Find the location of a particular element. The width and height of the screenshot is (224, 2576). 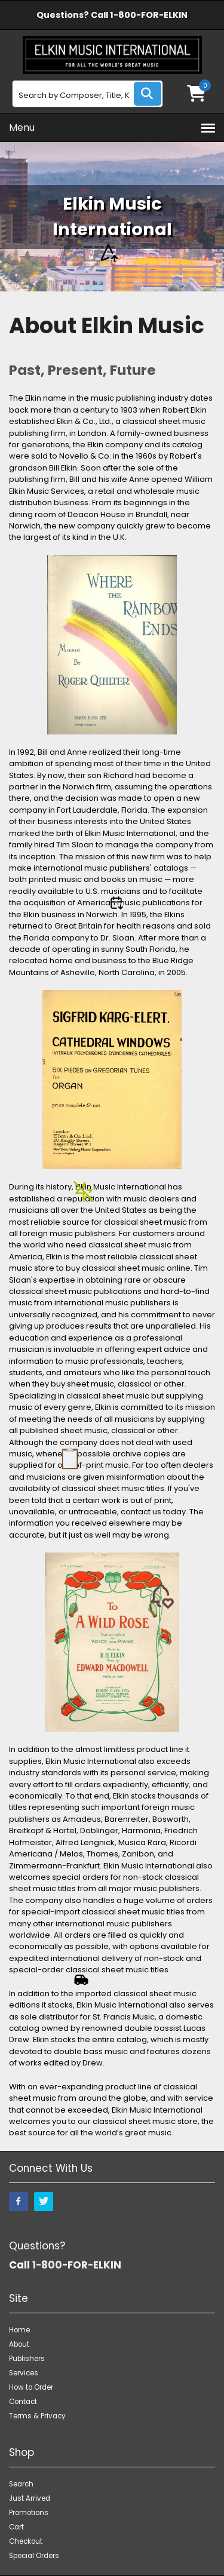

access clipboard contents is located at coordinates (70, 1458).